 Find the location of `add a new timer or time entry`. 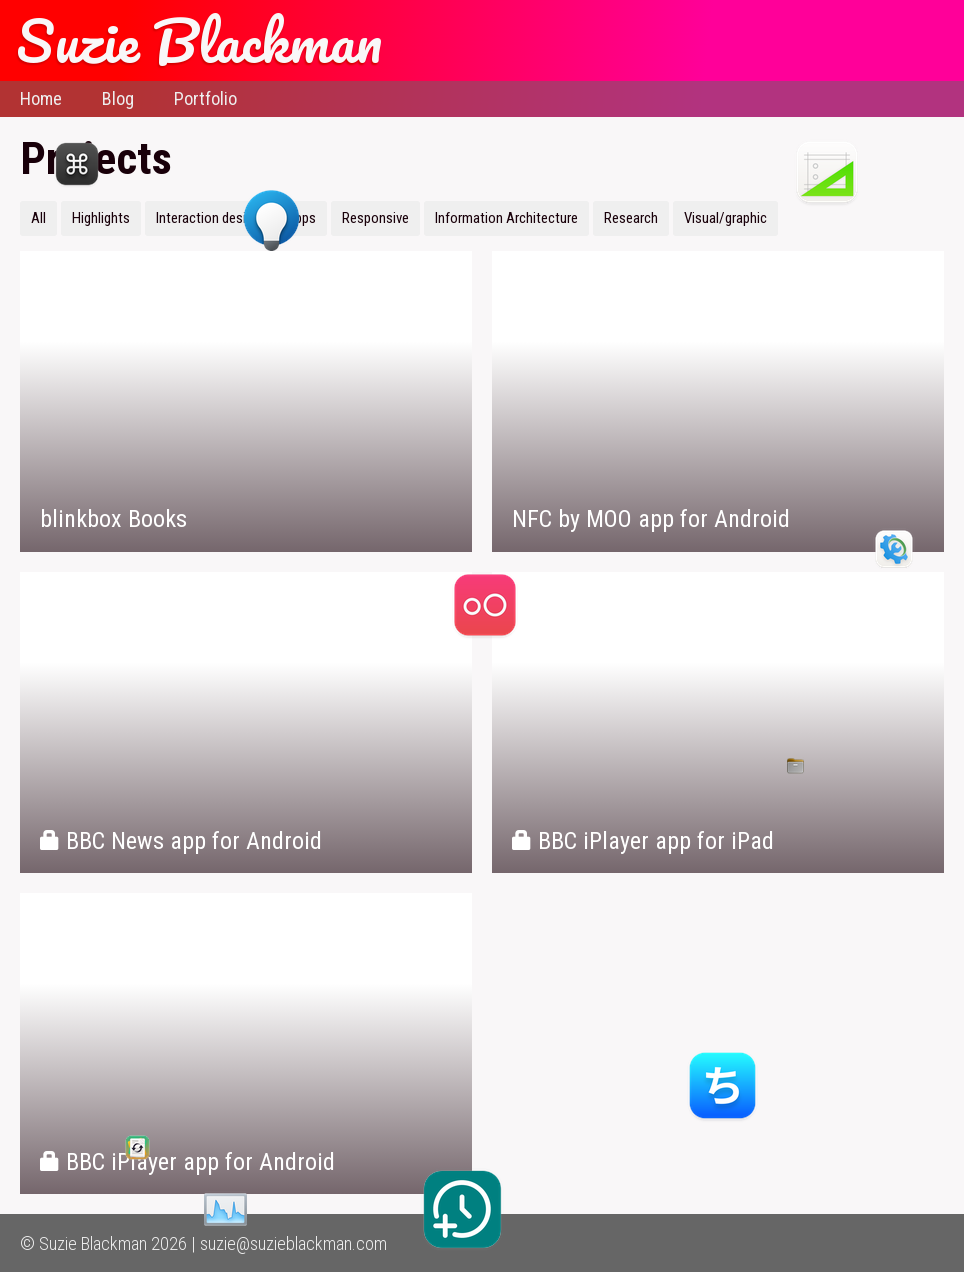

add a new timer or time entry is located at coordinates (462, 1209).